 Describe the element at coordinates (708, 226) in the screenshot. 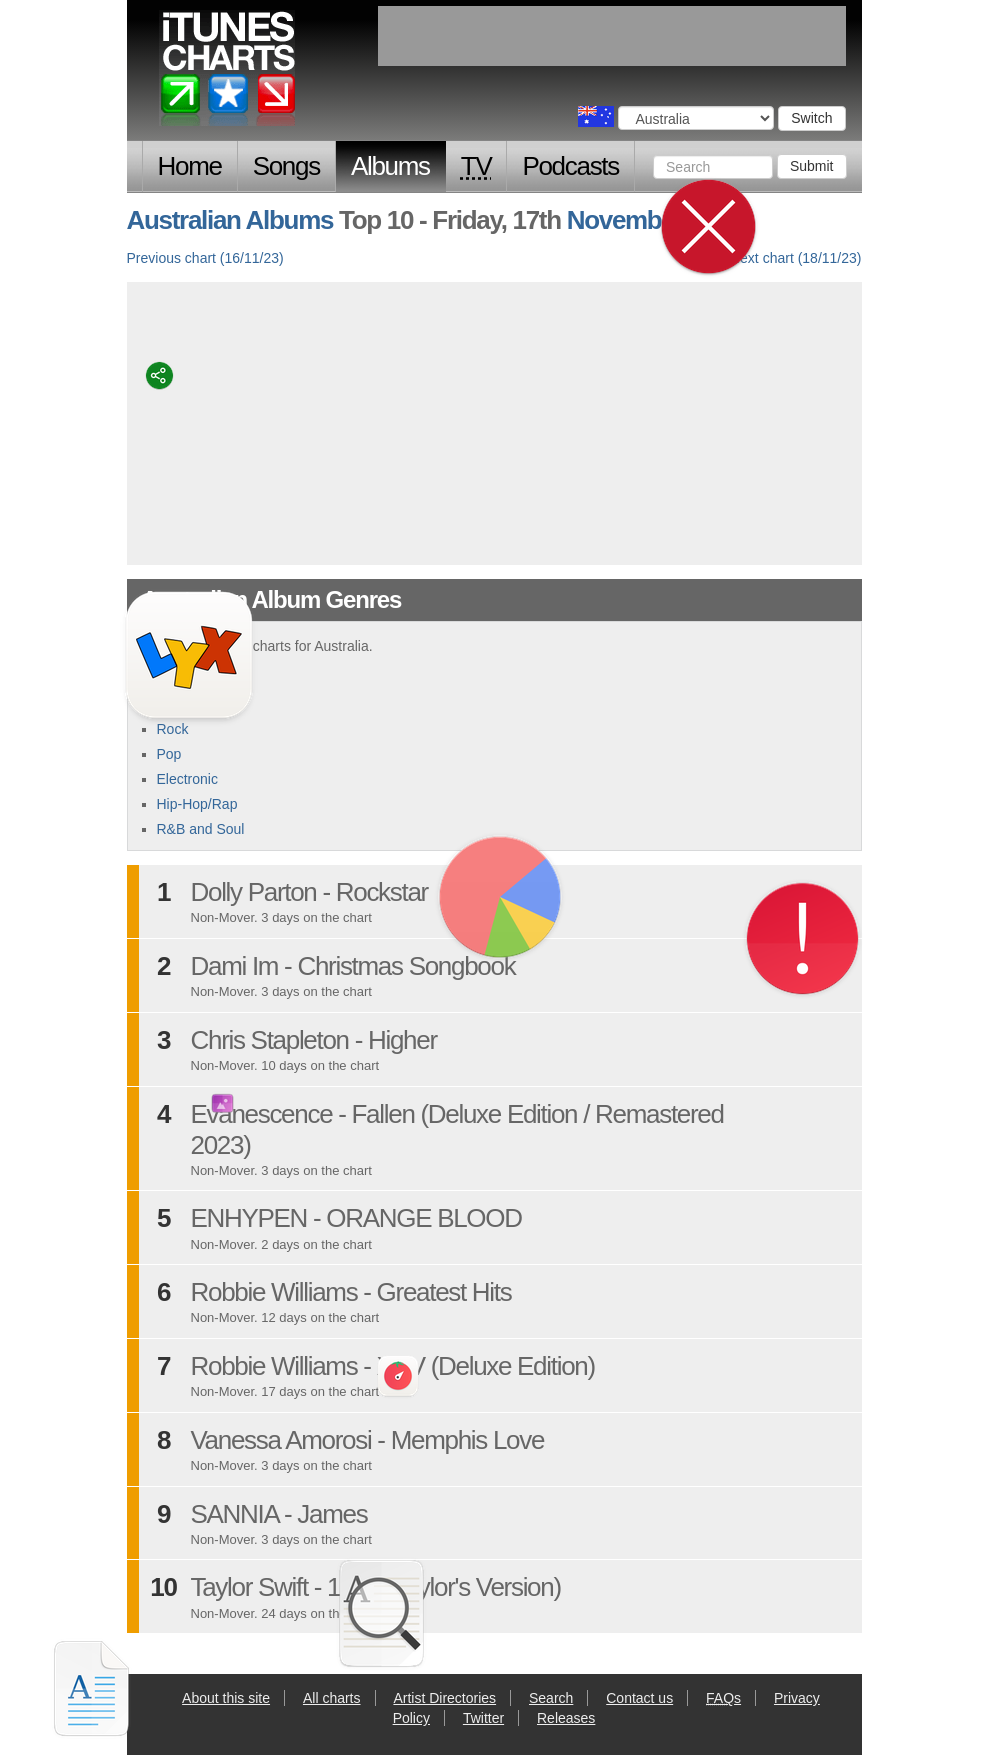

I see `indicates a file cannot be synced to Dropbox` at that location.